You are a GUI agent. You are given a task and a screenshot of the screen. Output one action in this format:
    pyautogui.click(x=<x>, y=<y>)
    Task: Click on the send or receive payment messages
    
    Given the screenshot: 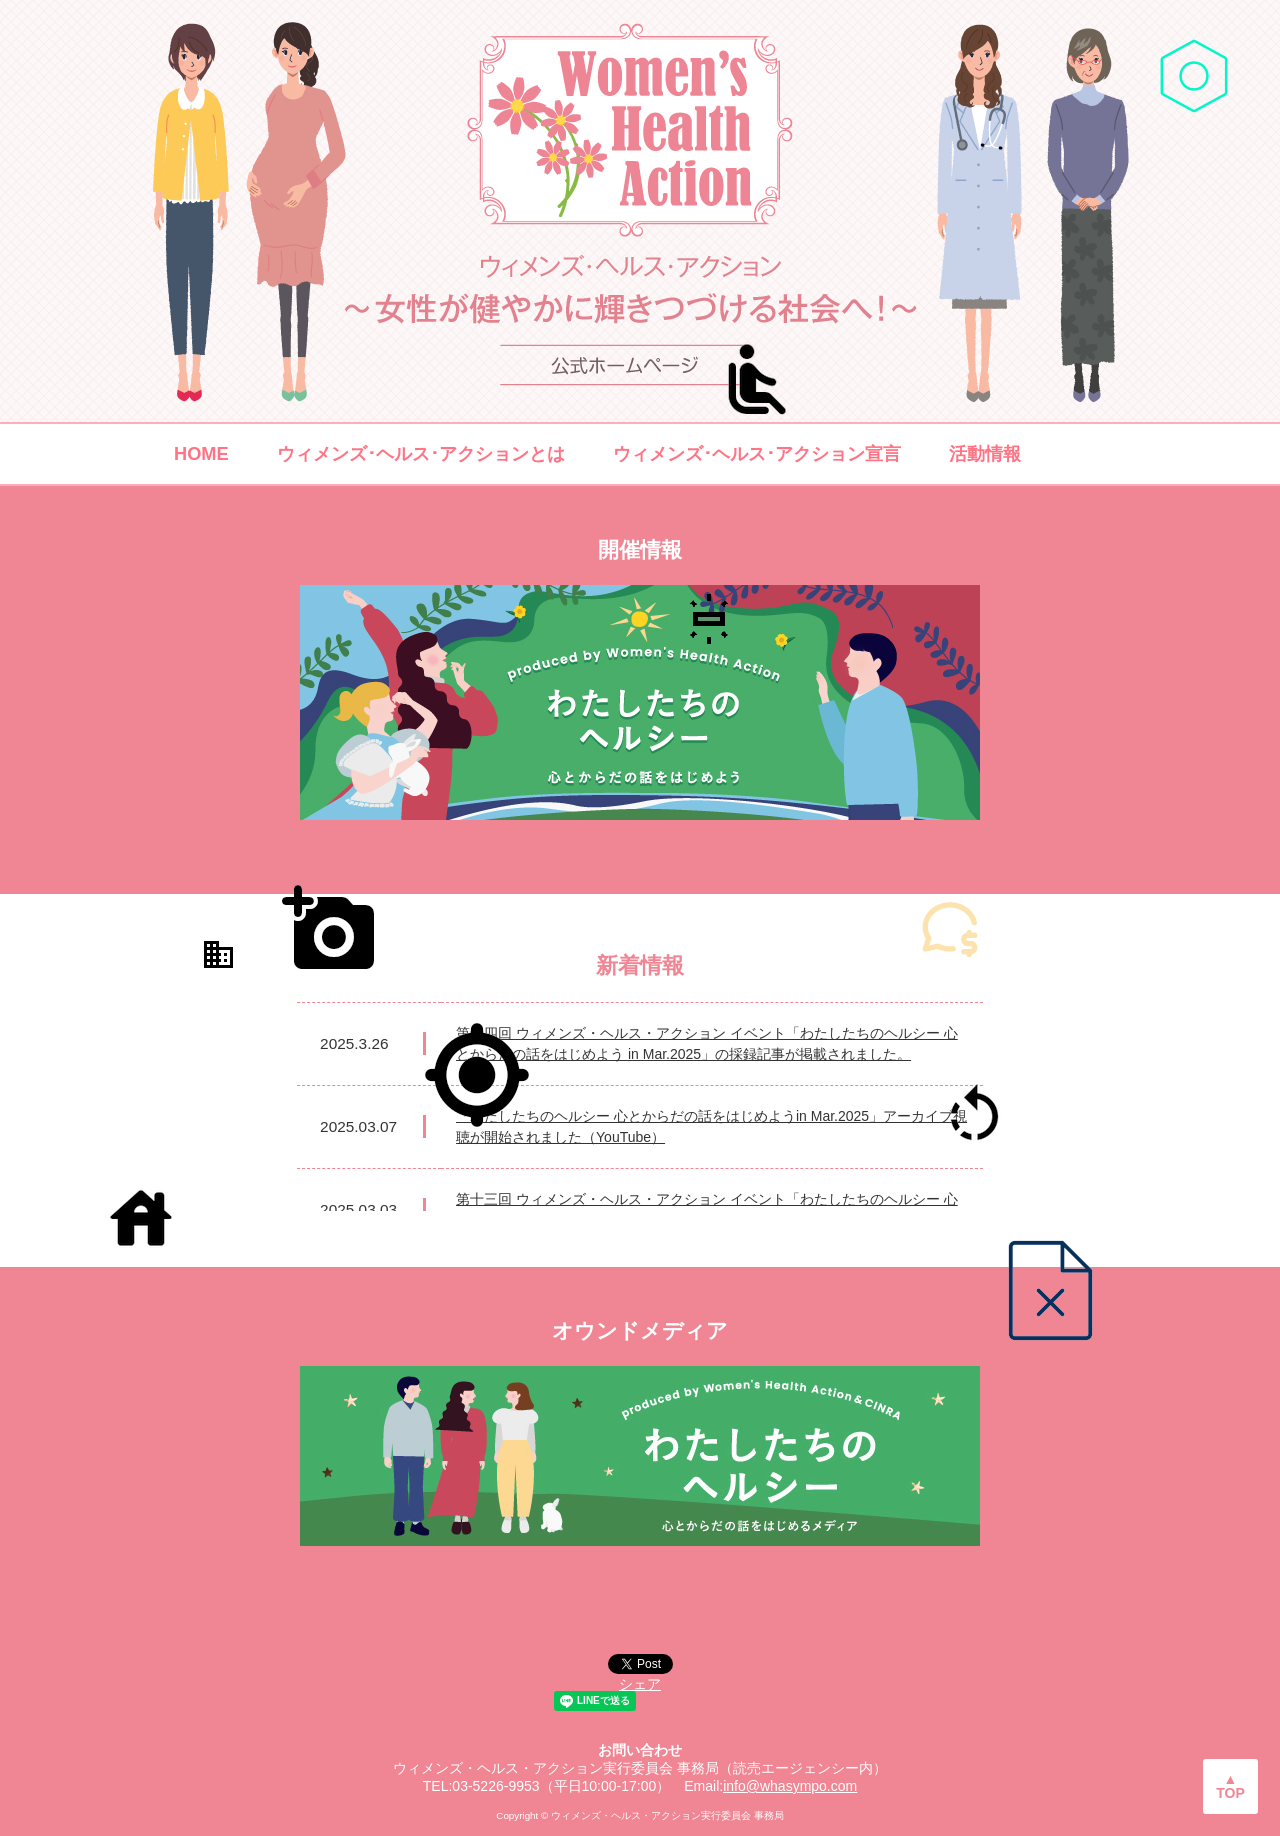 What is the action you would take?
    pyautogui.click(x=950, y=927)
    